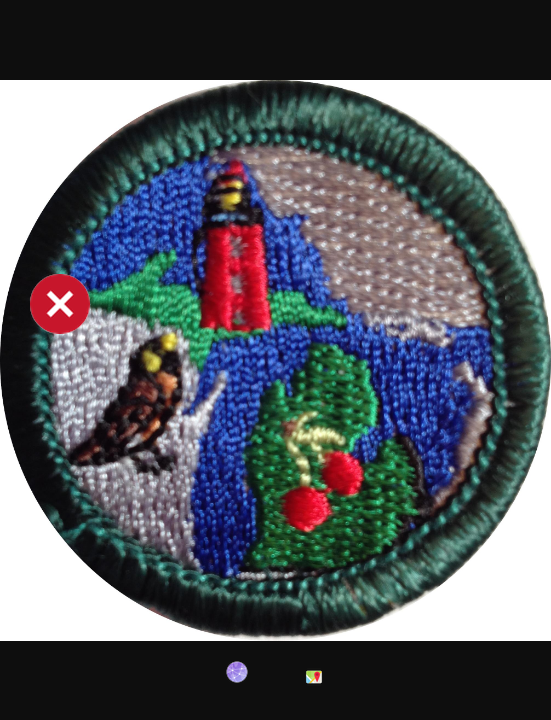 The height and width of the screenshot is (720, 551). I want to click on open the maps application, so click(314, 677).